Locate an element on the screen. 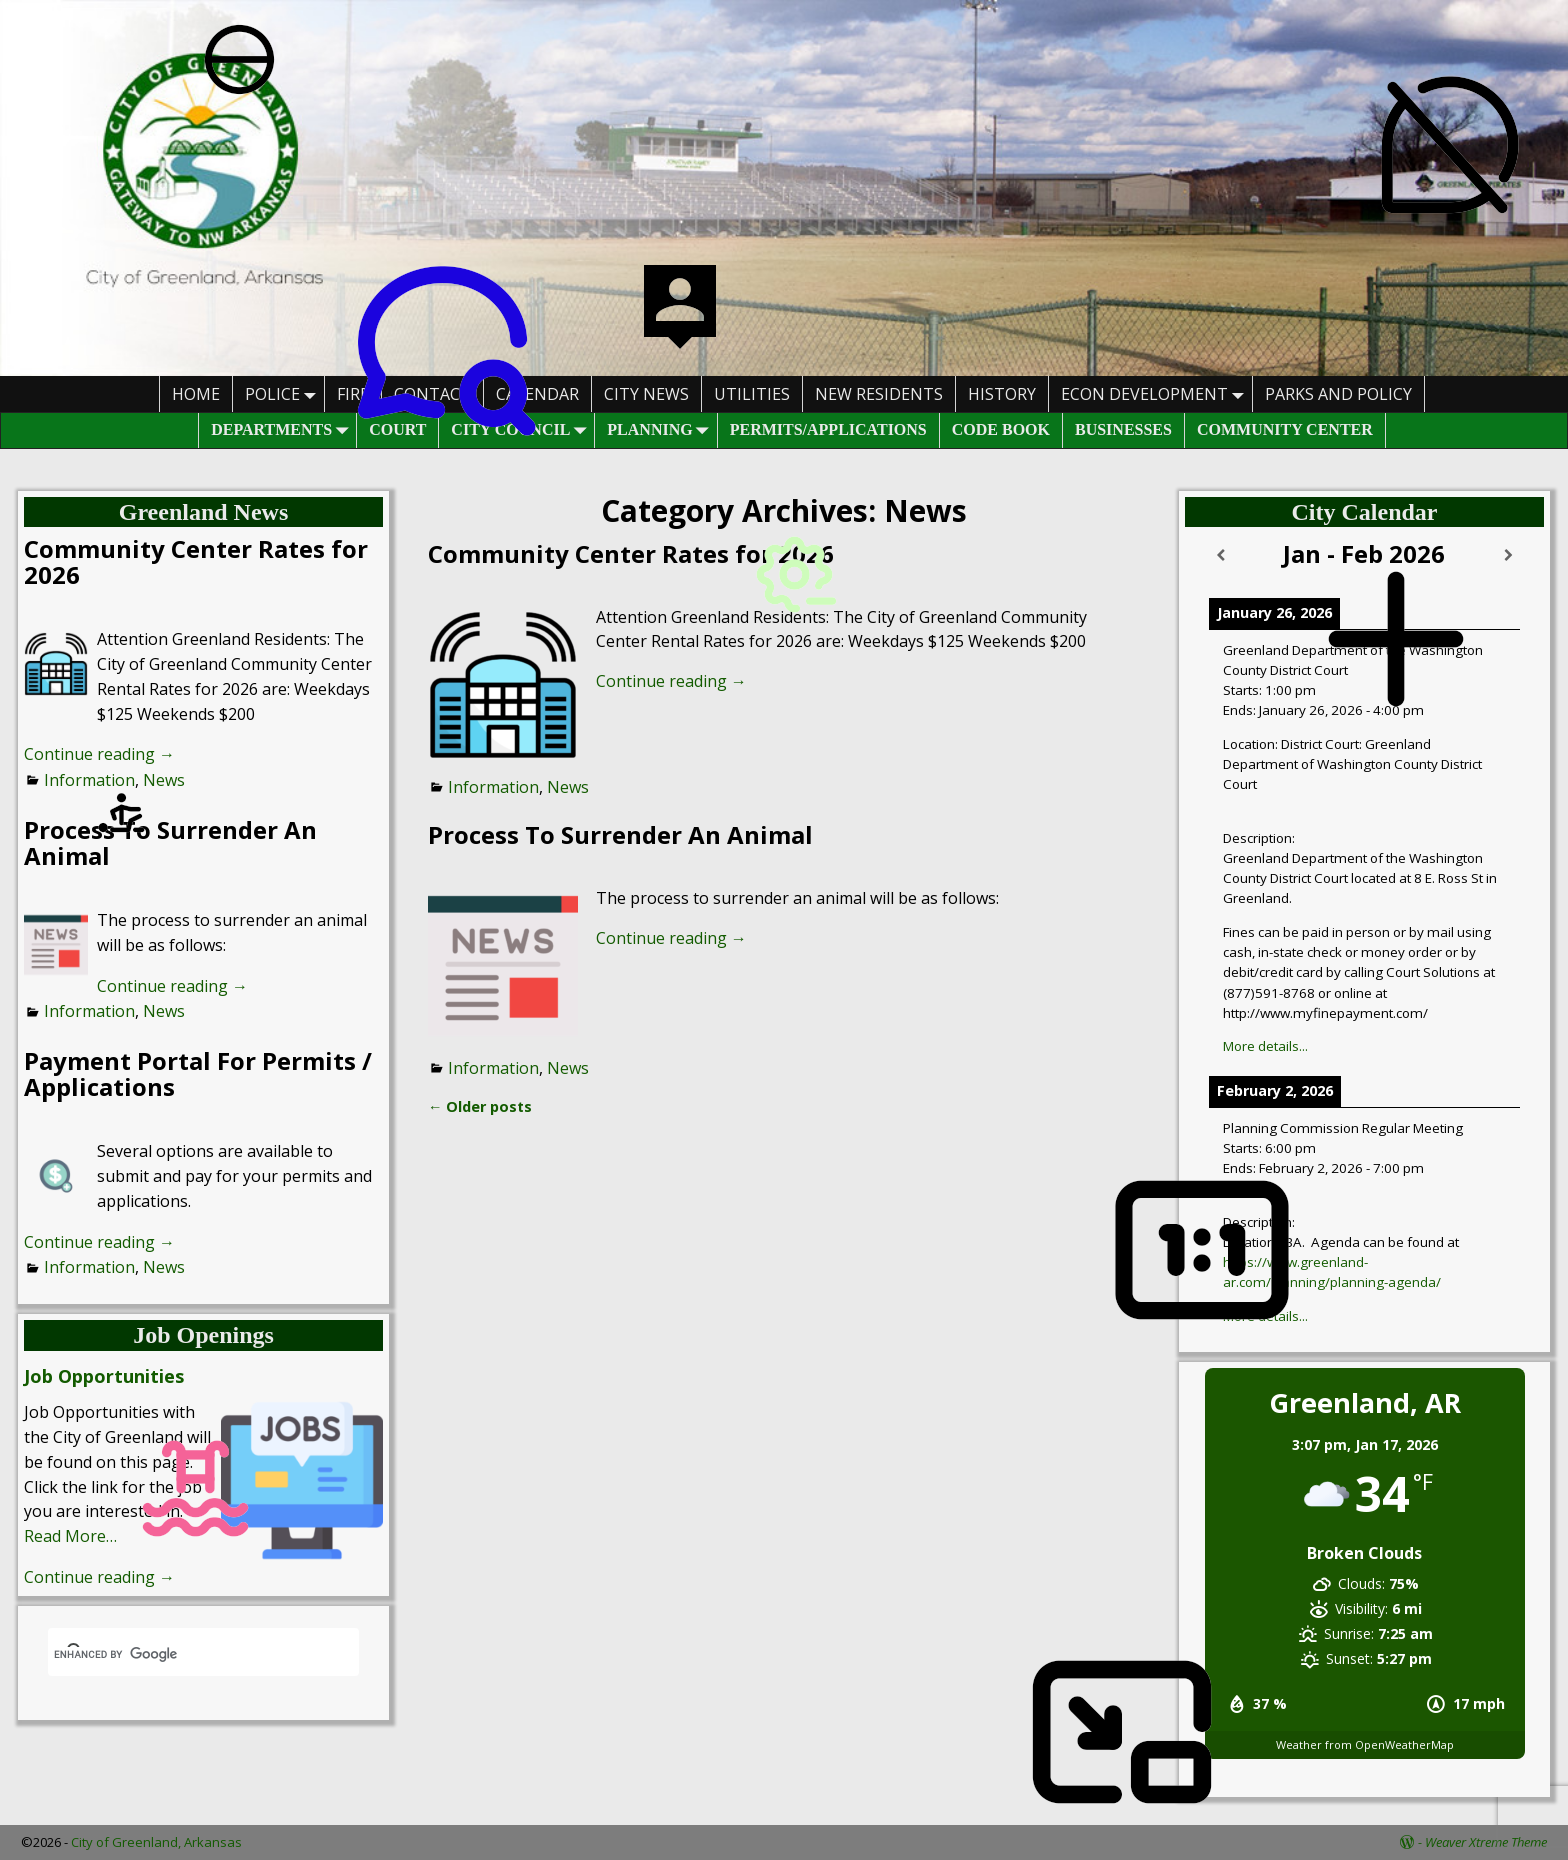  enable picture-in-picture mode is located at coordinates (1122, 1732).